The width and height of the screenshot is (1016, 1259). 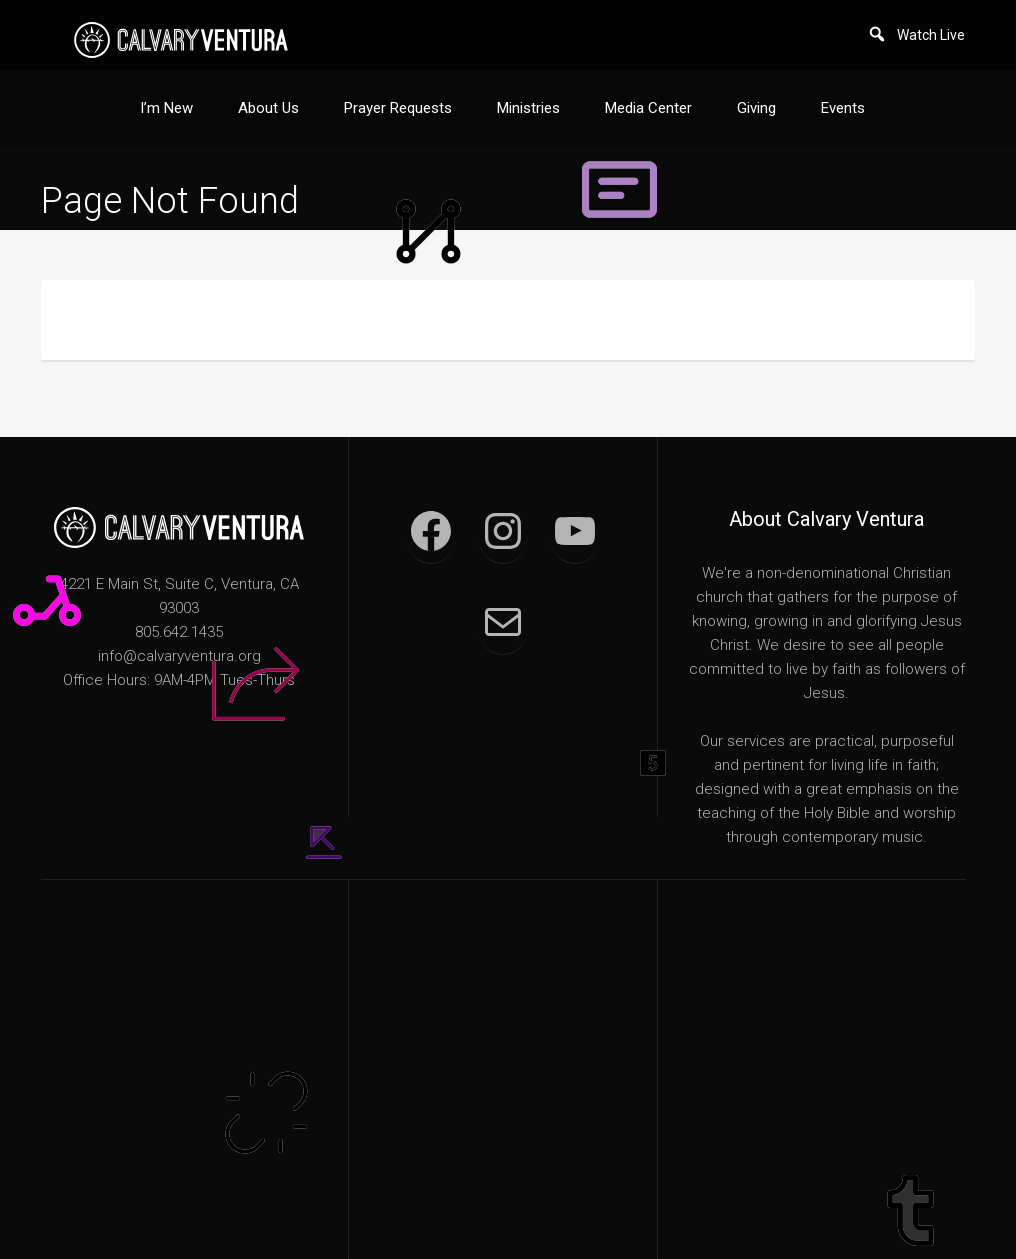 What do you see at coordinates (910, 1210) in the screenshot?
I see `open the Tumblr app` at bounding box center [910, 1210].